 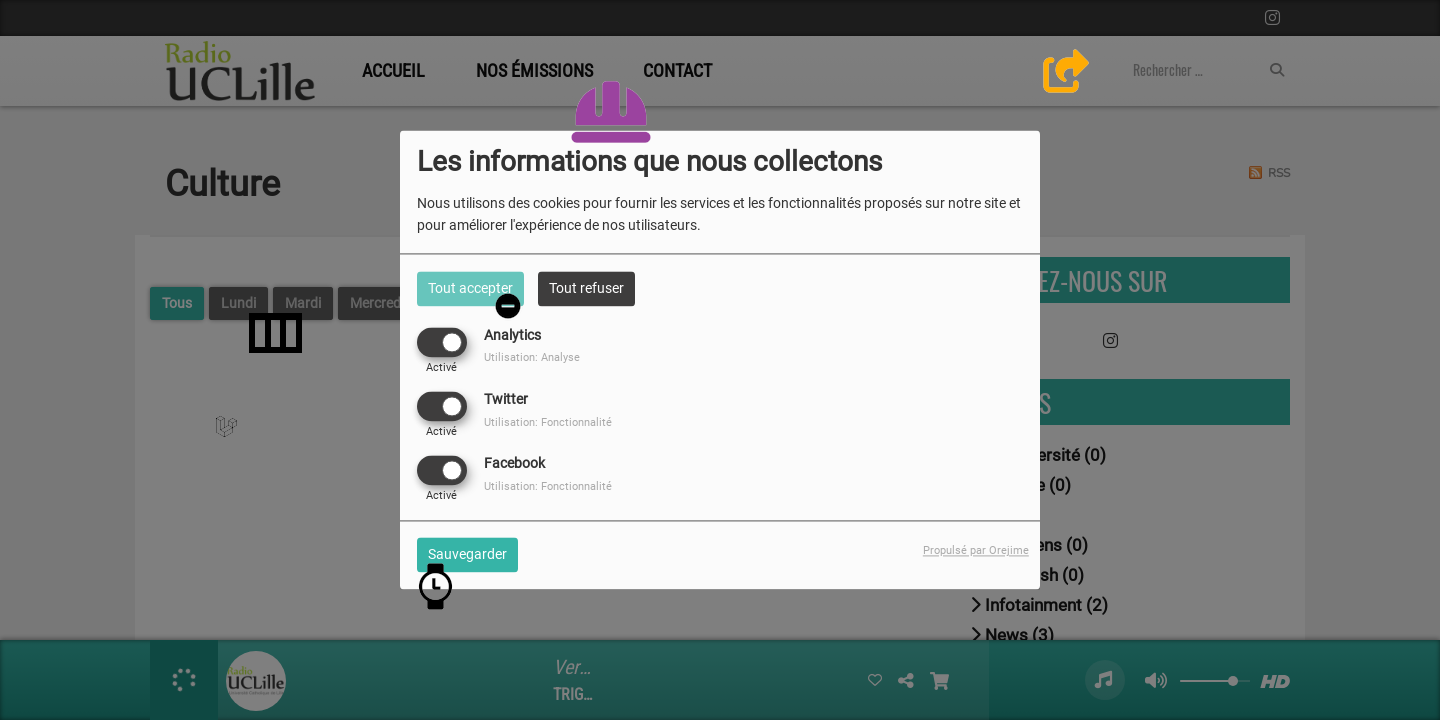 What do you see at coordinates (435, 586) in the screenshot?
I see `view or manage watch mode for file changes` at bounding box center [435, 586].